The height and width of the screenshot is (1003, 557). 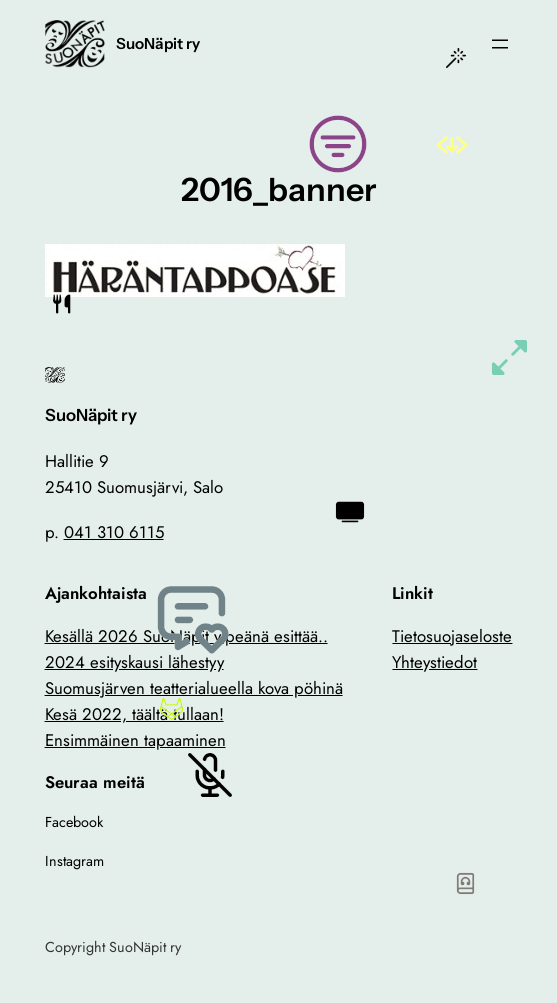 I want to click on access food and dining options, so click(x=62, y=304).